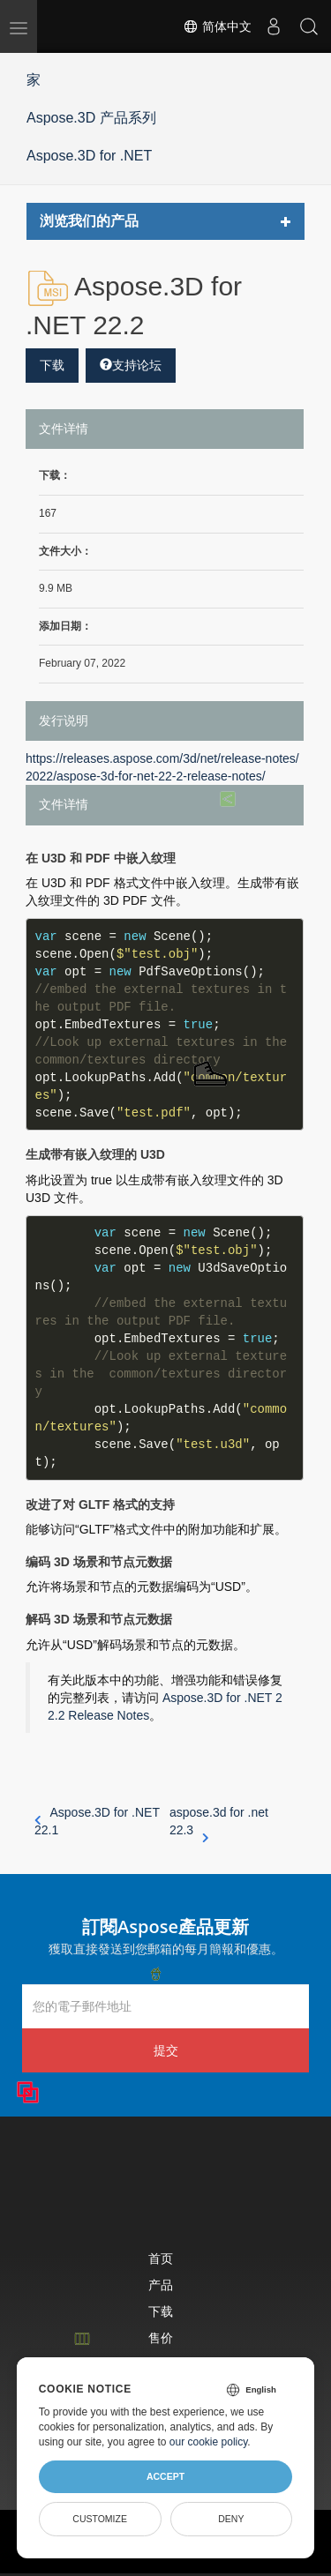 The image size is (331, 2576). Describe the element at coordinates (155, 1974) in the screenshot. I see `order bubble tea or boba drinks` at that location.